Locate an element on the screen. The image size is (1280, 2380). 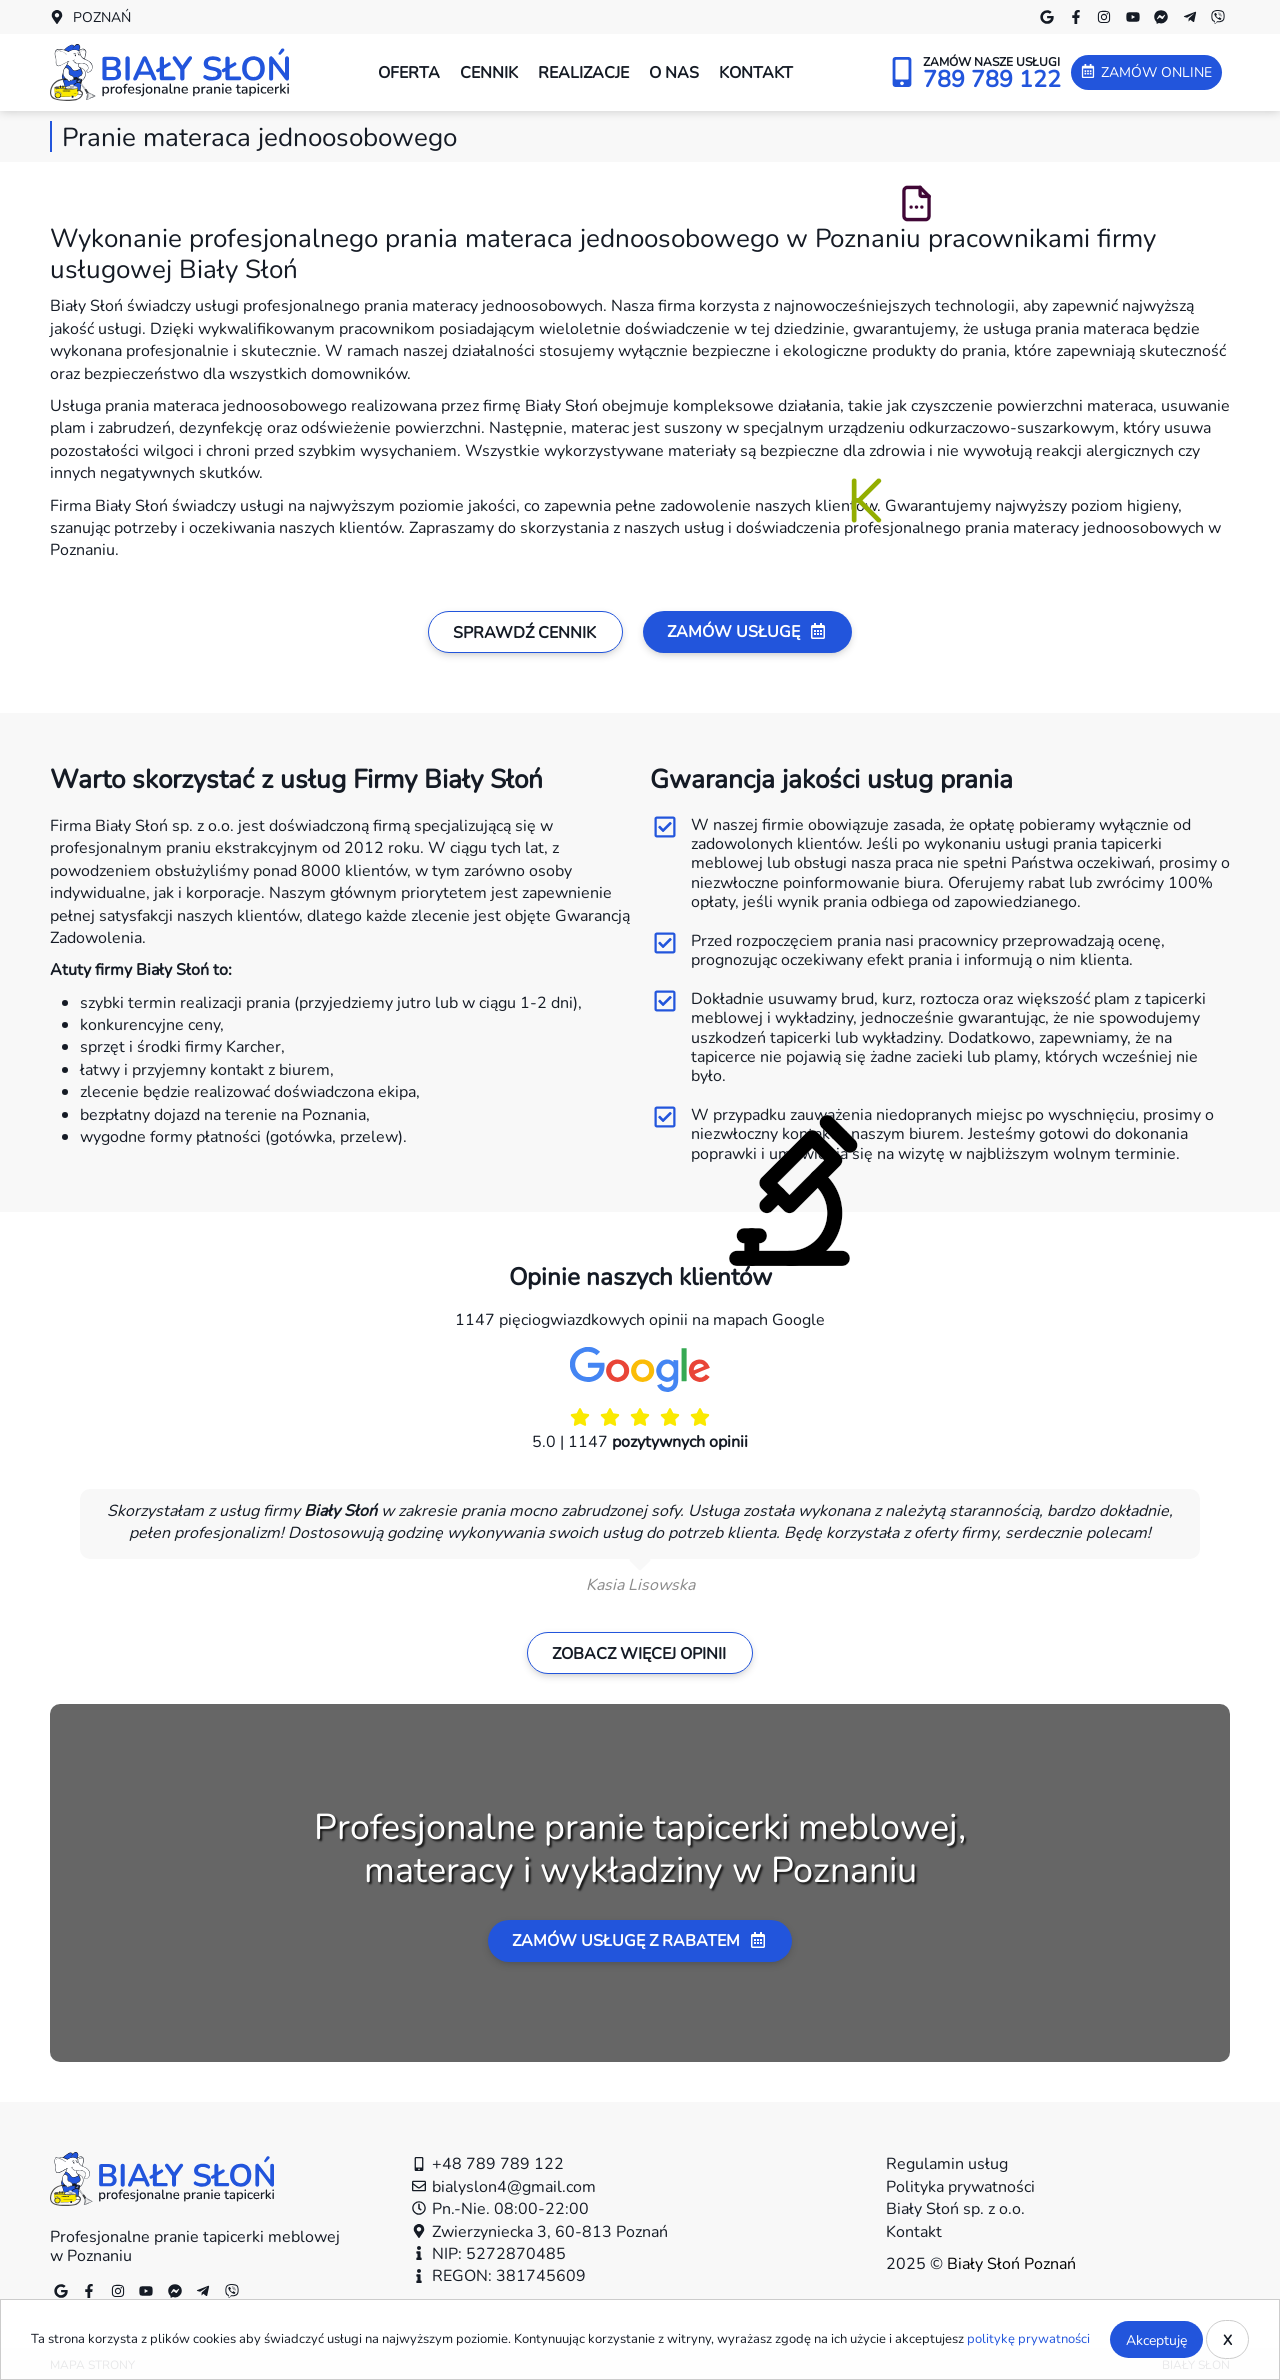
alphabetical sorting or navigation shortcut for letter K is located at coordinates (866, 500).